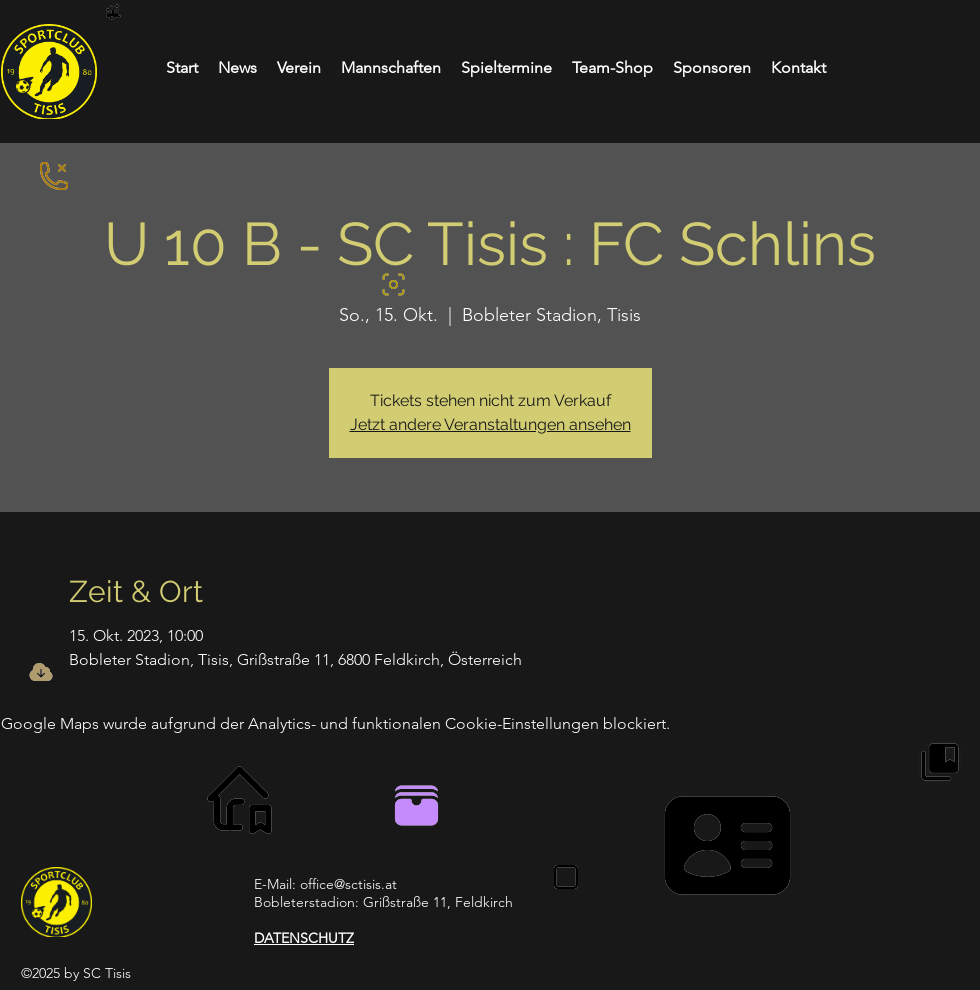 The image size is (980, 990). I want to click on indicates RV hookup amenities available, so click(112, 11).